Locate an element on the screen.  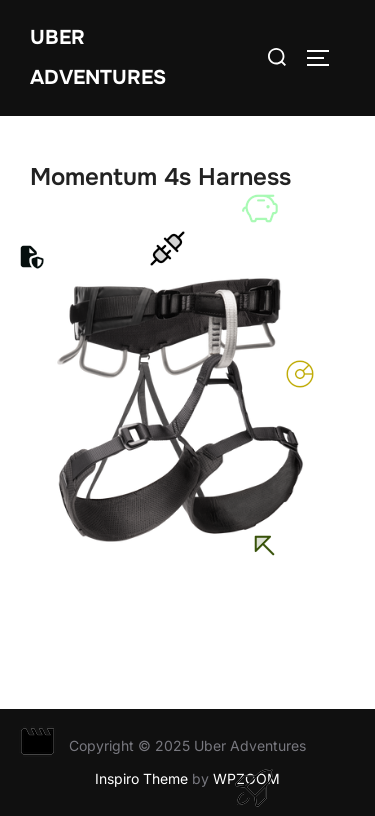
launch or deploy a project is located at coordinates (255, 787).